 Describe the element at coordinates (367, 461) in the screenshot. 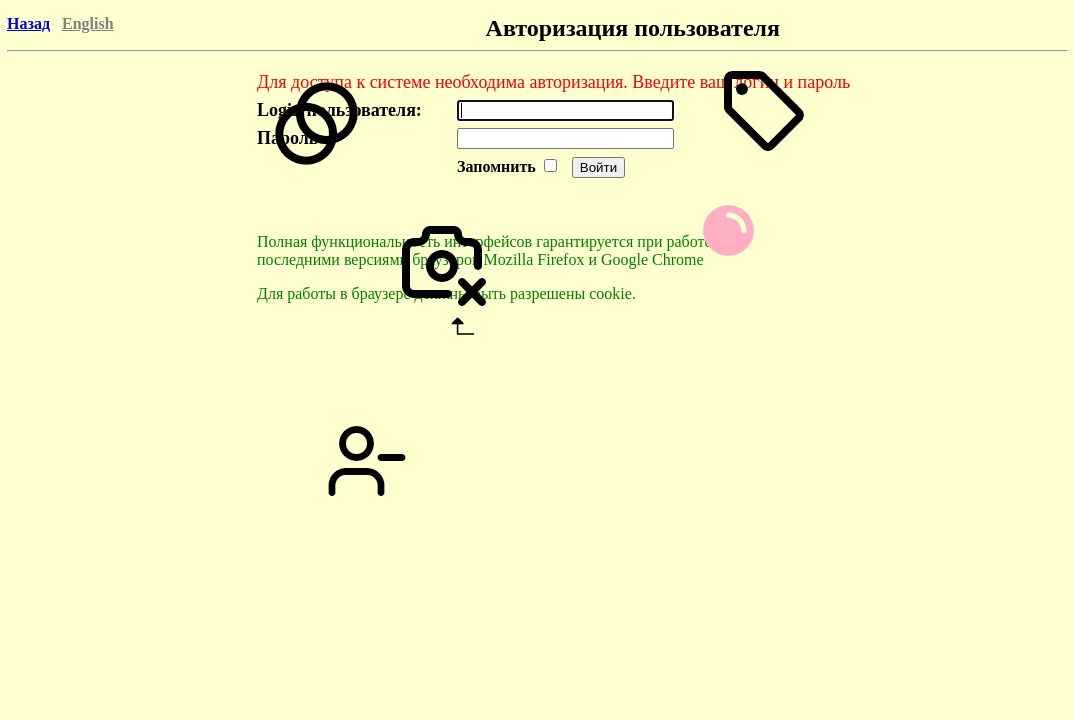

I see `remove a user or contact` at that location.